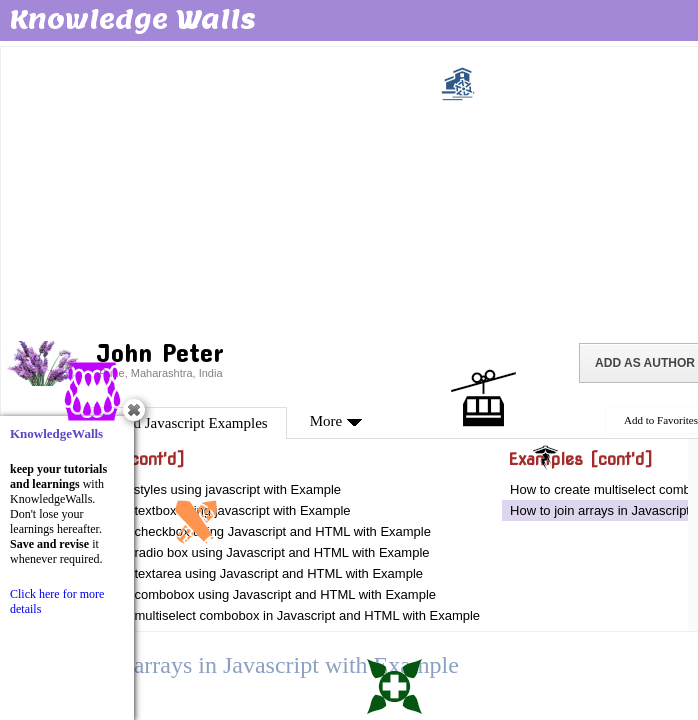 This screenshot has height=720, width=698. Describe the element at coordinates (458, 84) in the screenshot. I see `access water mill building or production facility` at that location.